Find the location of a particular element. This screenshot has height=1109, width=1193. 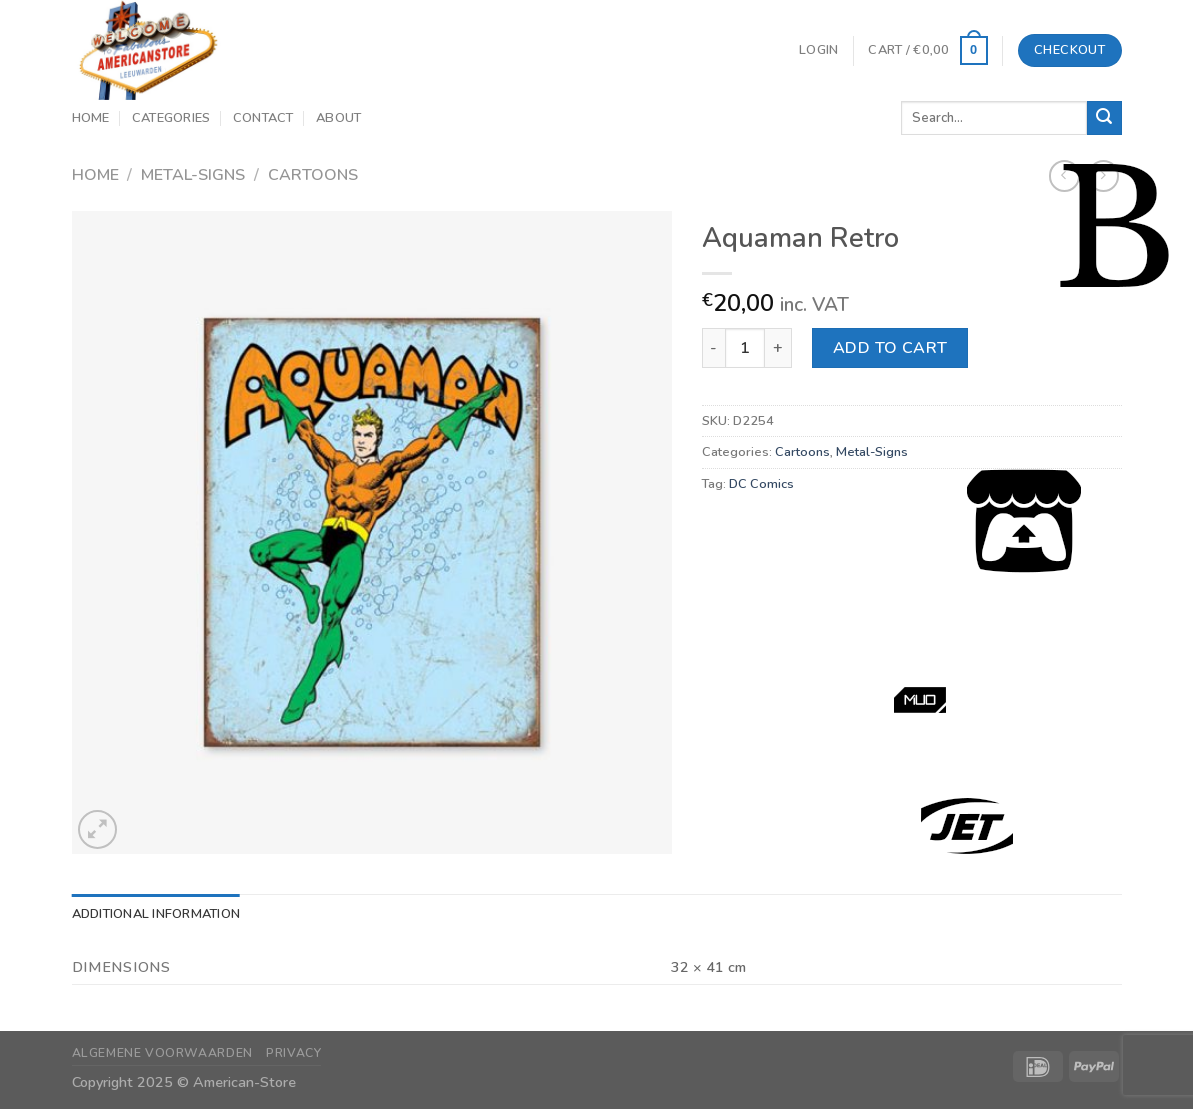

jet.com logo is located at coordinates (967, 826).